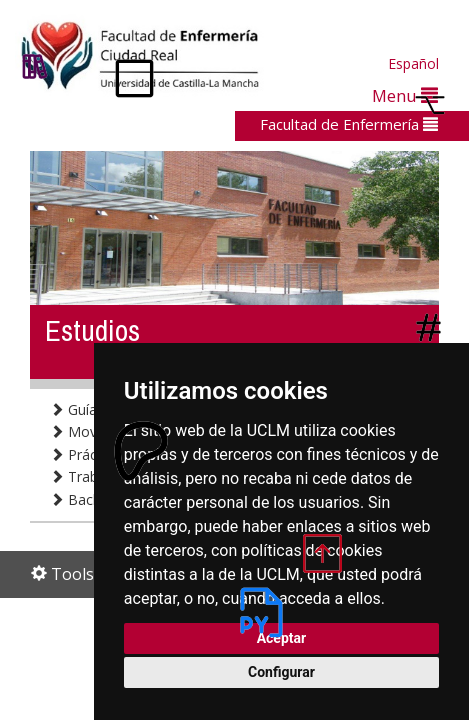 The height and width of the screenshot is (720, 469). I want to click on stop media playback, so click(134, 78).